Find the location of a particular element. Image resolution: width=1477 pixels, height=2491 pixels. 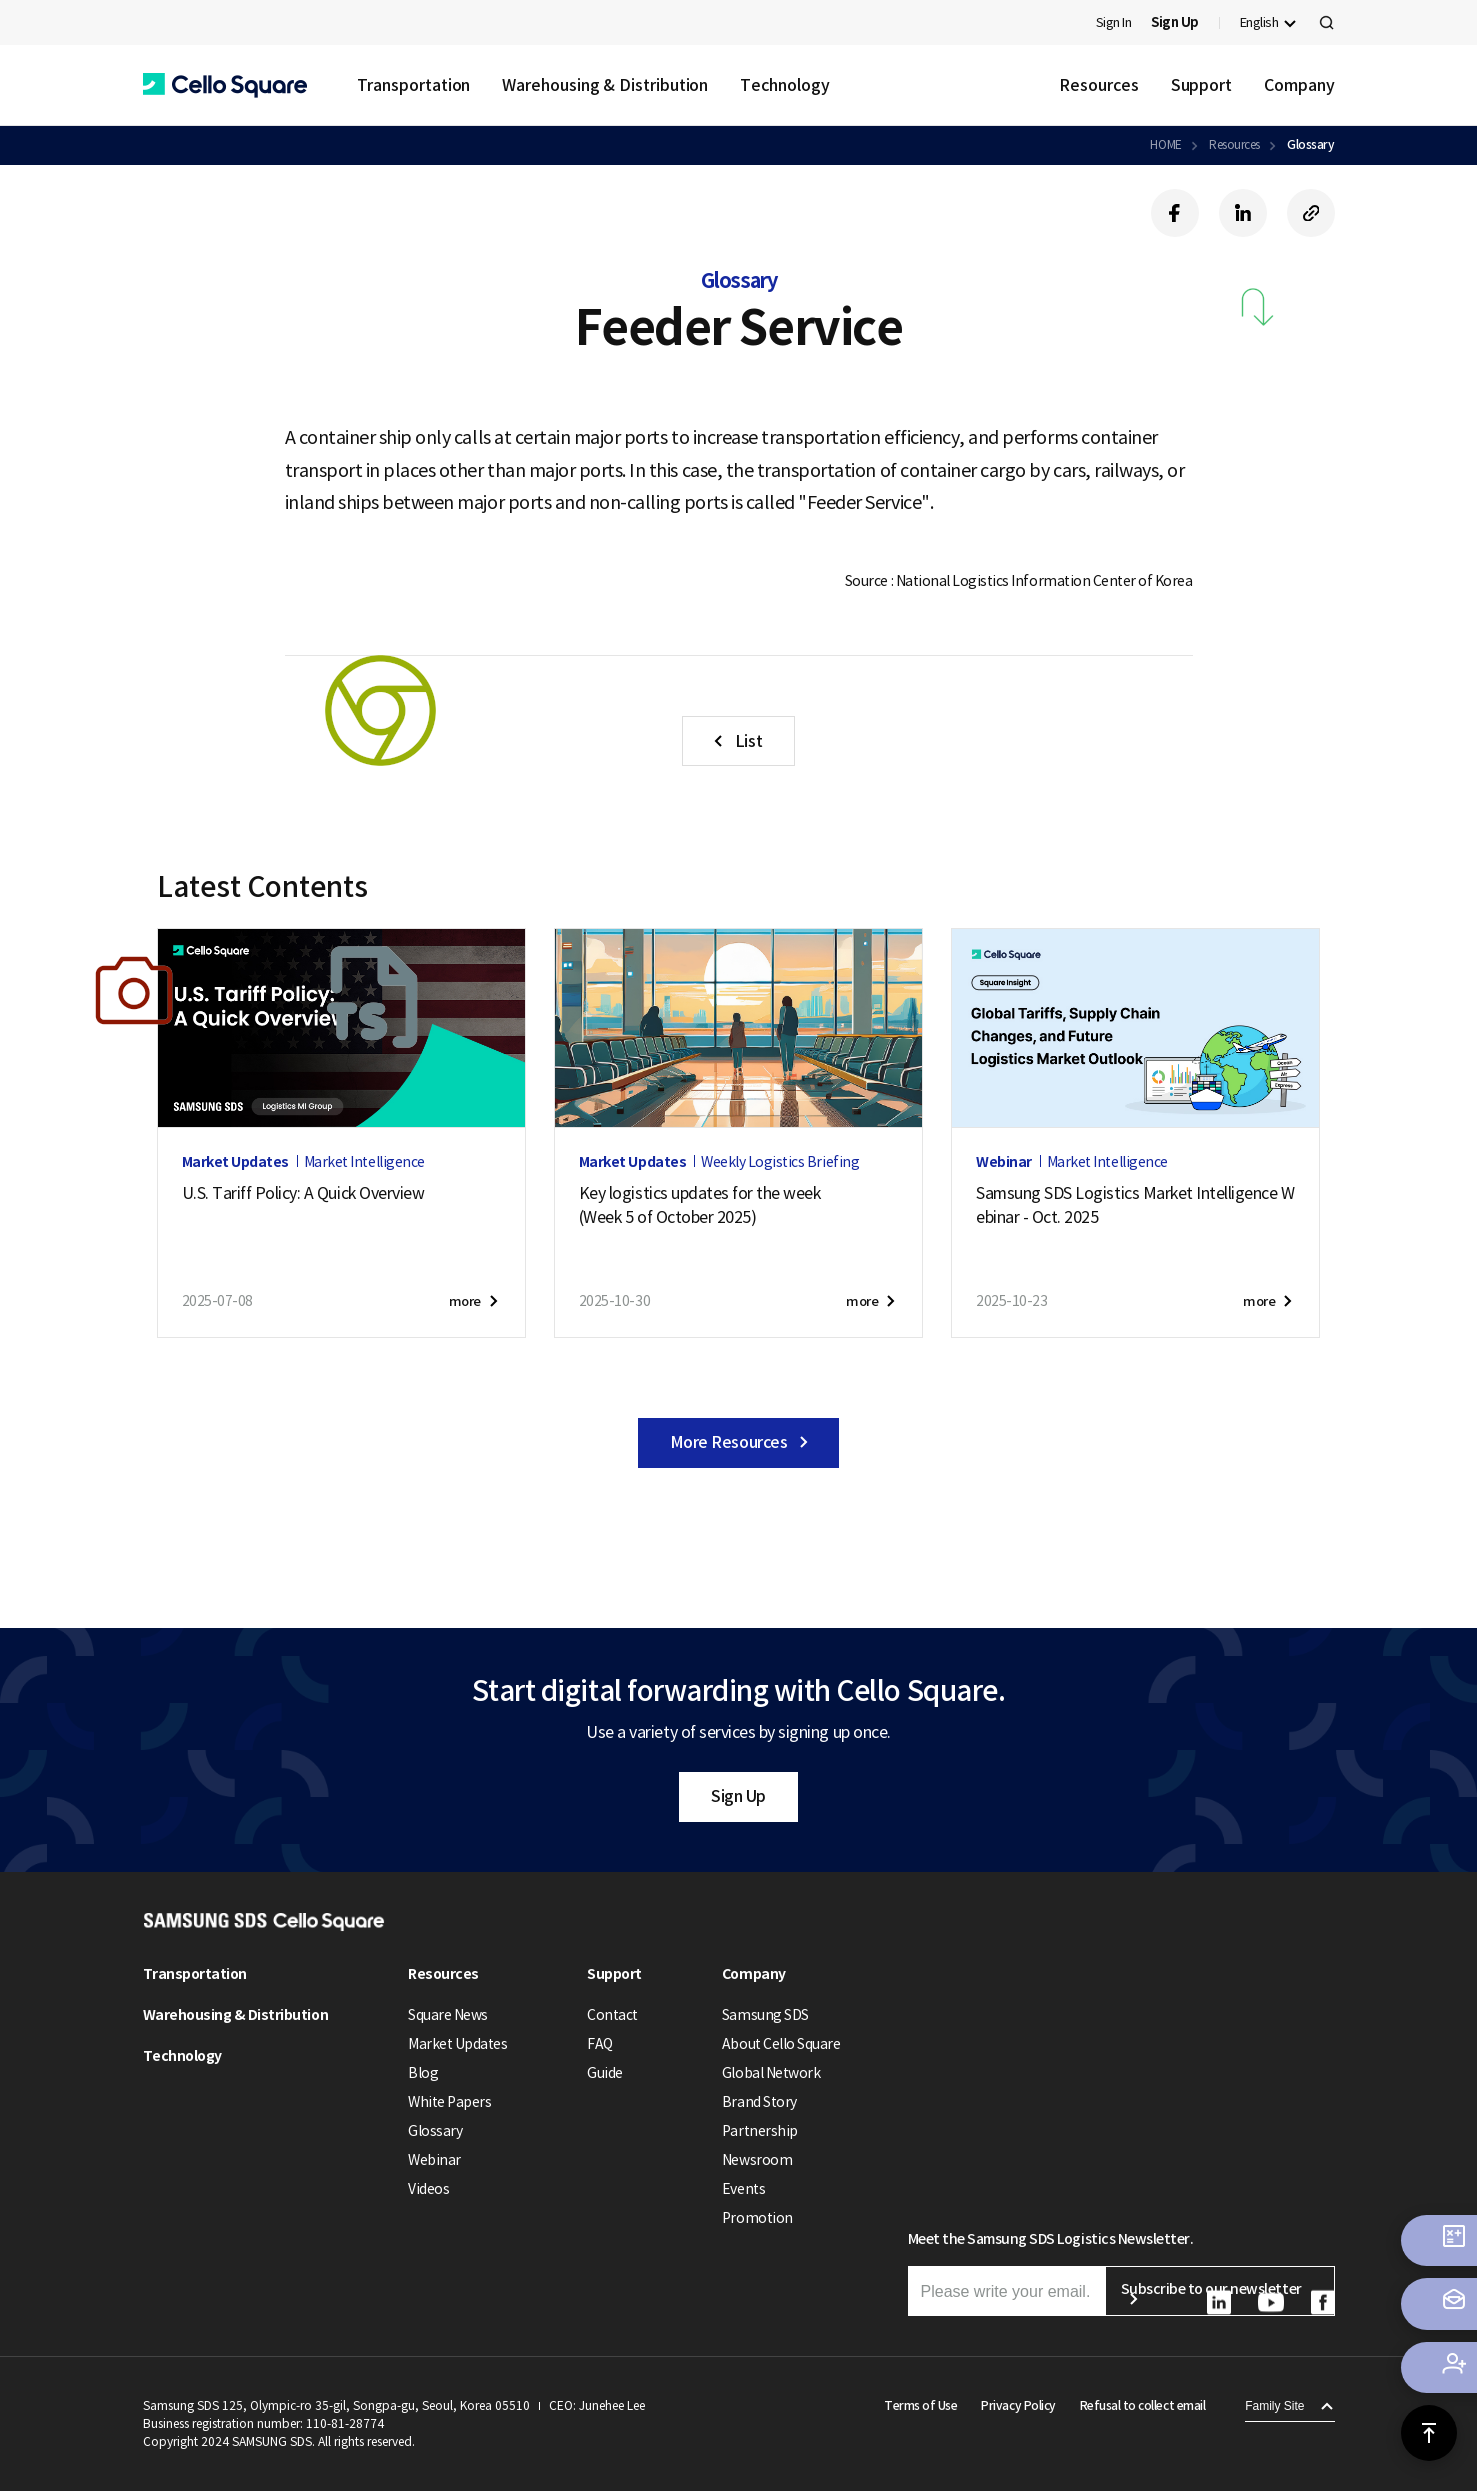

redo or repeat last action is located at coordinates (1256, 307).